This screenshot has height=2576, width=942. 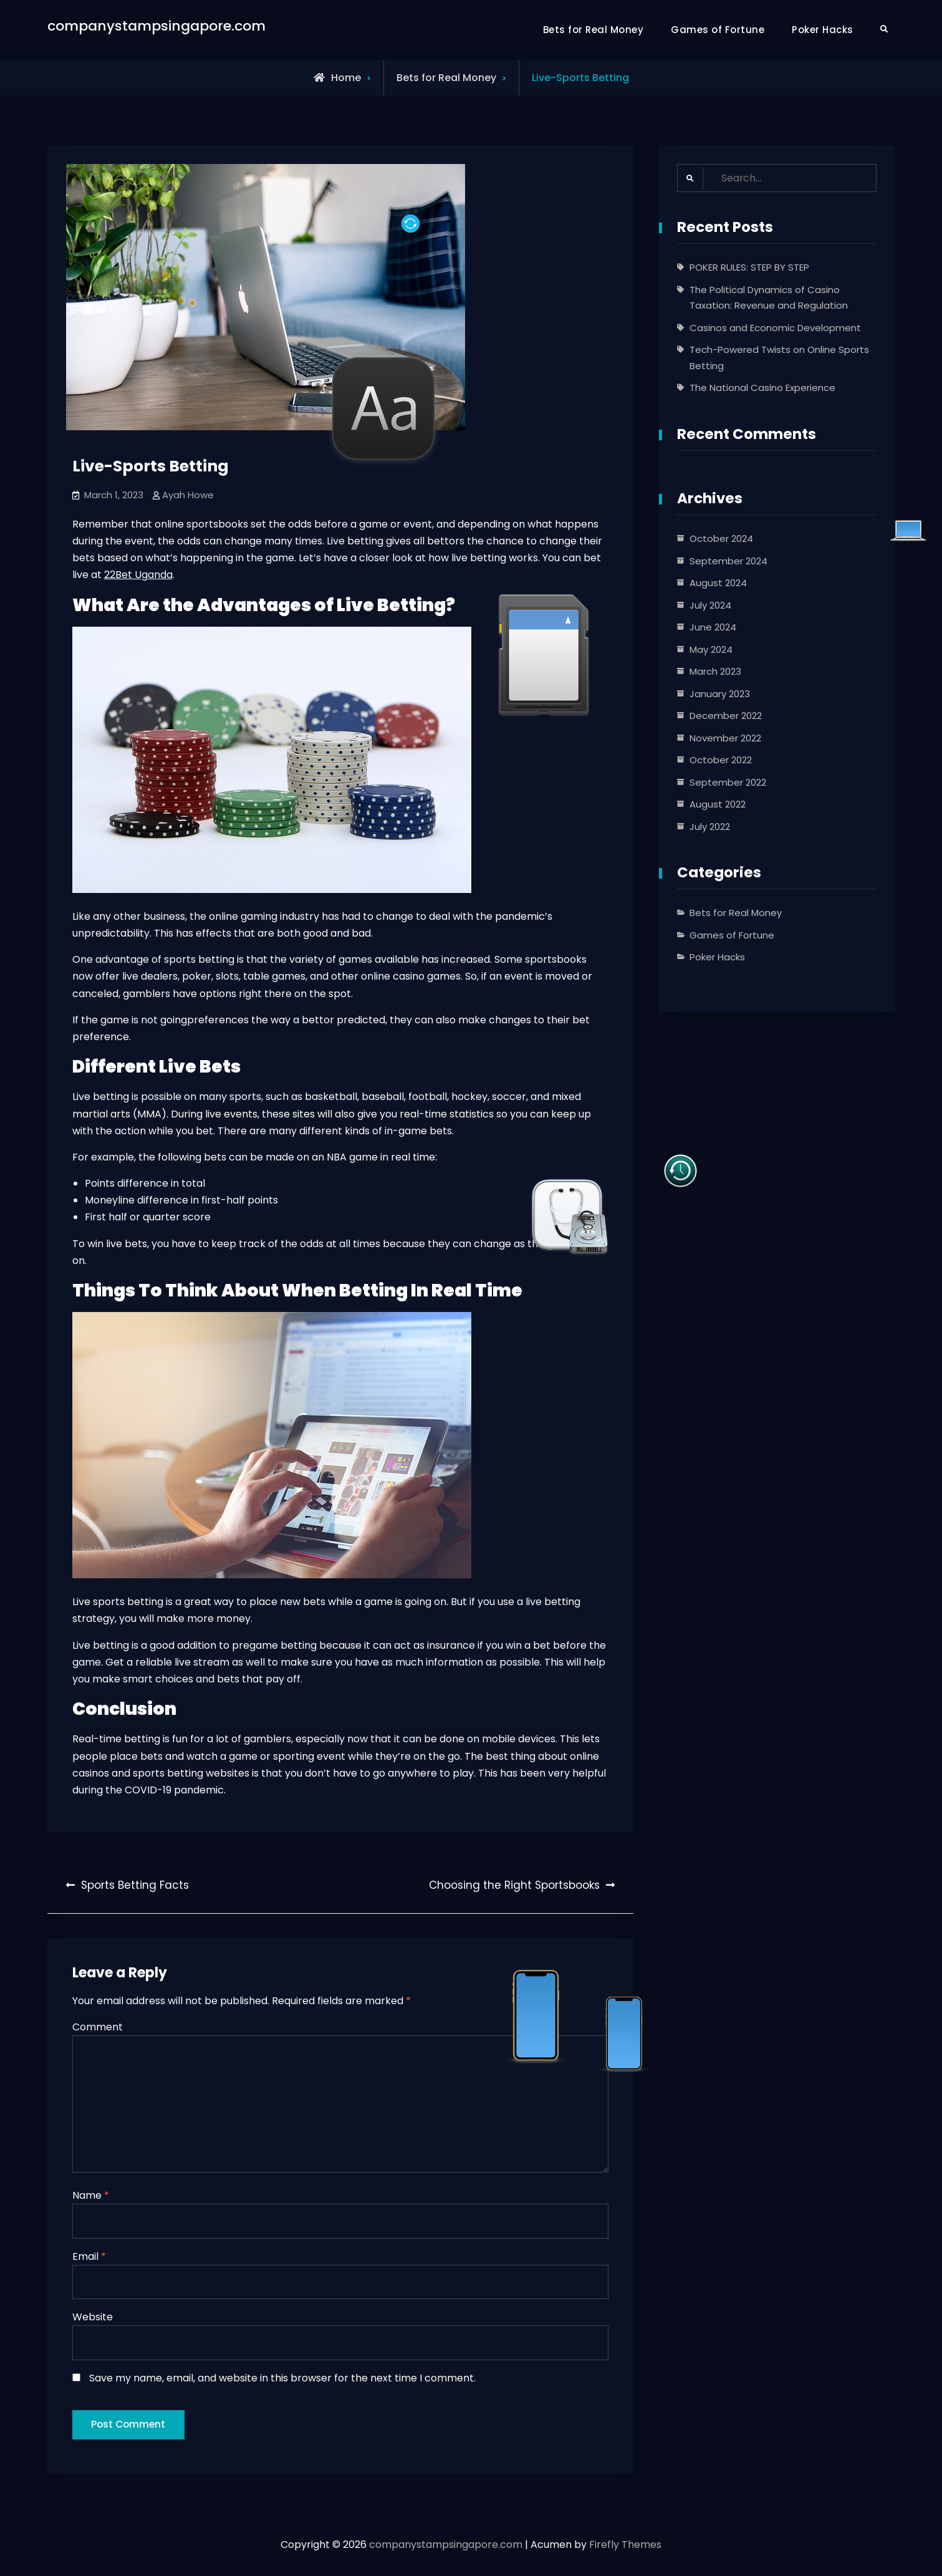 What do you see at coordinates (567, 1214) in the screenshot?
I see `open Disk Utility to manage drives and storage` at bounding box center [567, 1214].